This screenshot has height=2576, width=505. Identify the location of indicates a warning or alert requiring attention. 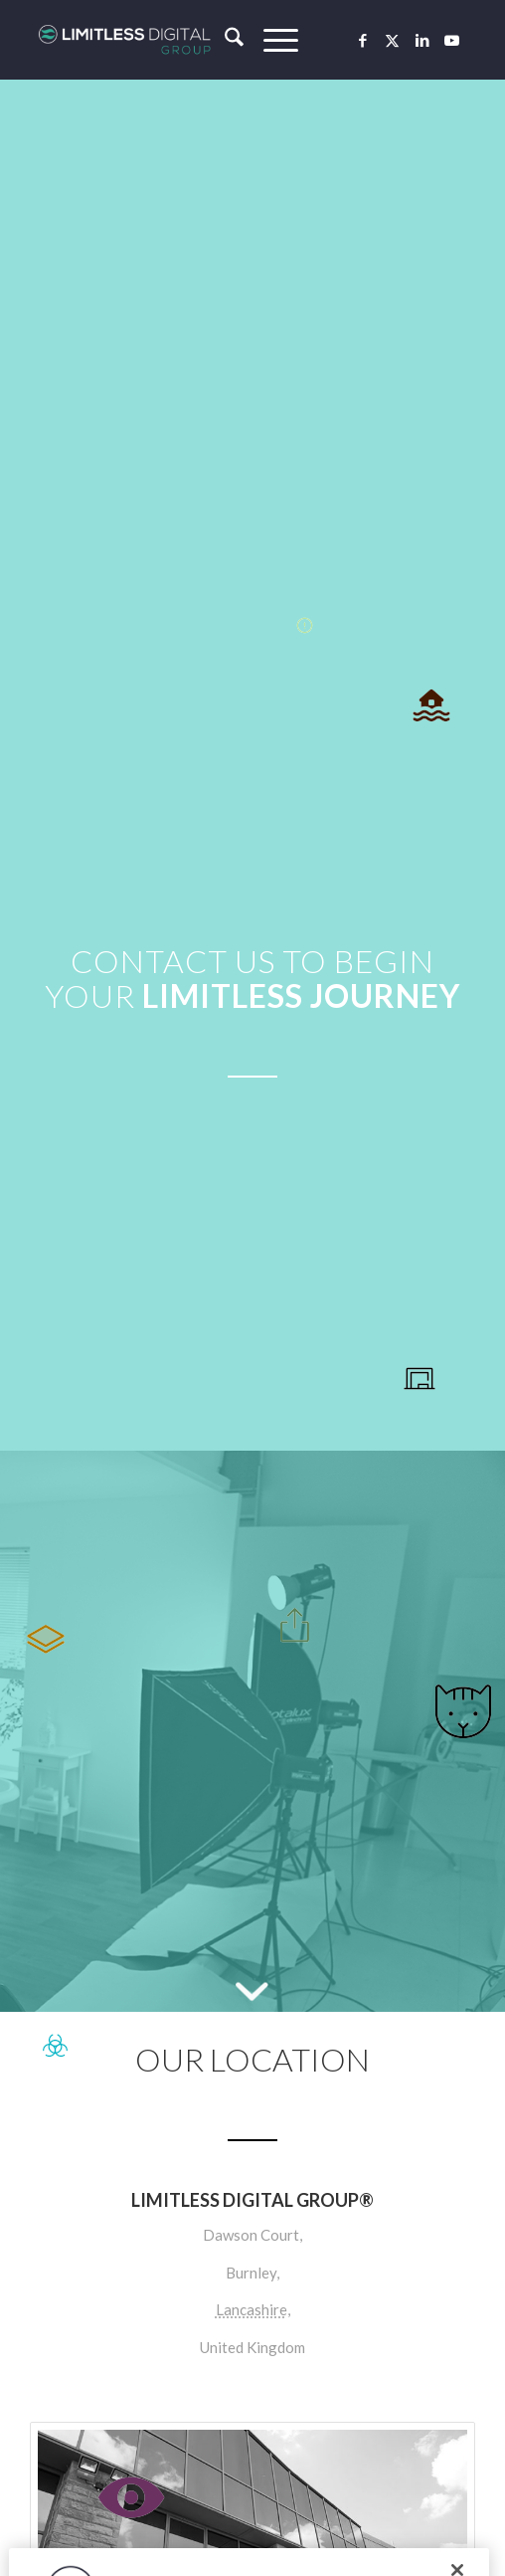
(304, 625).